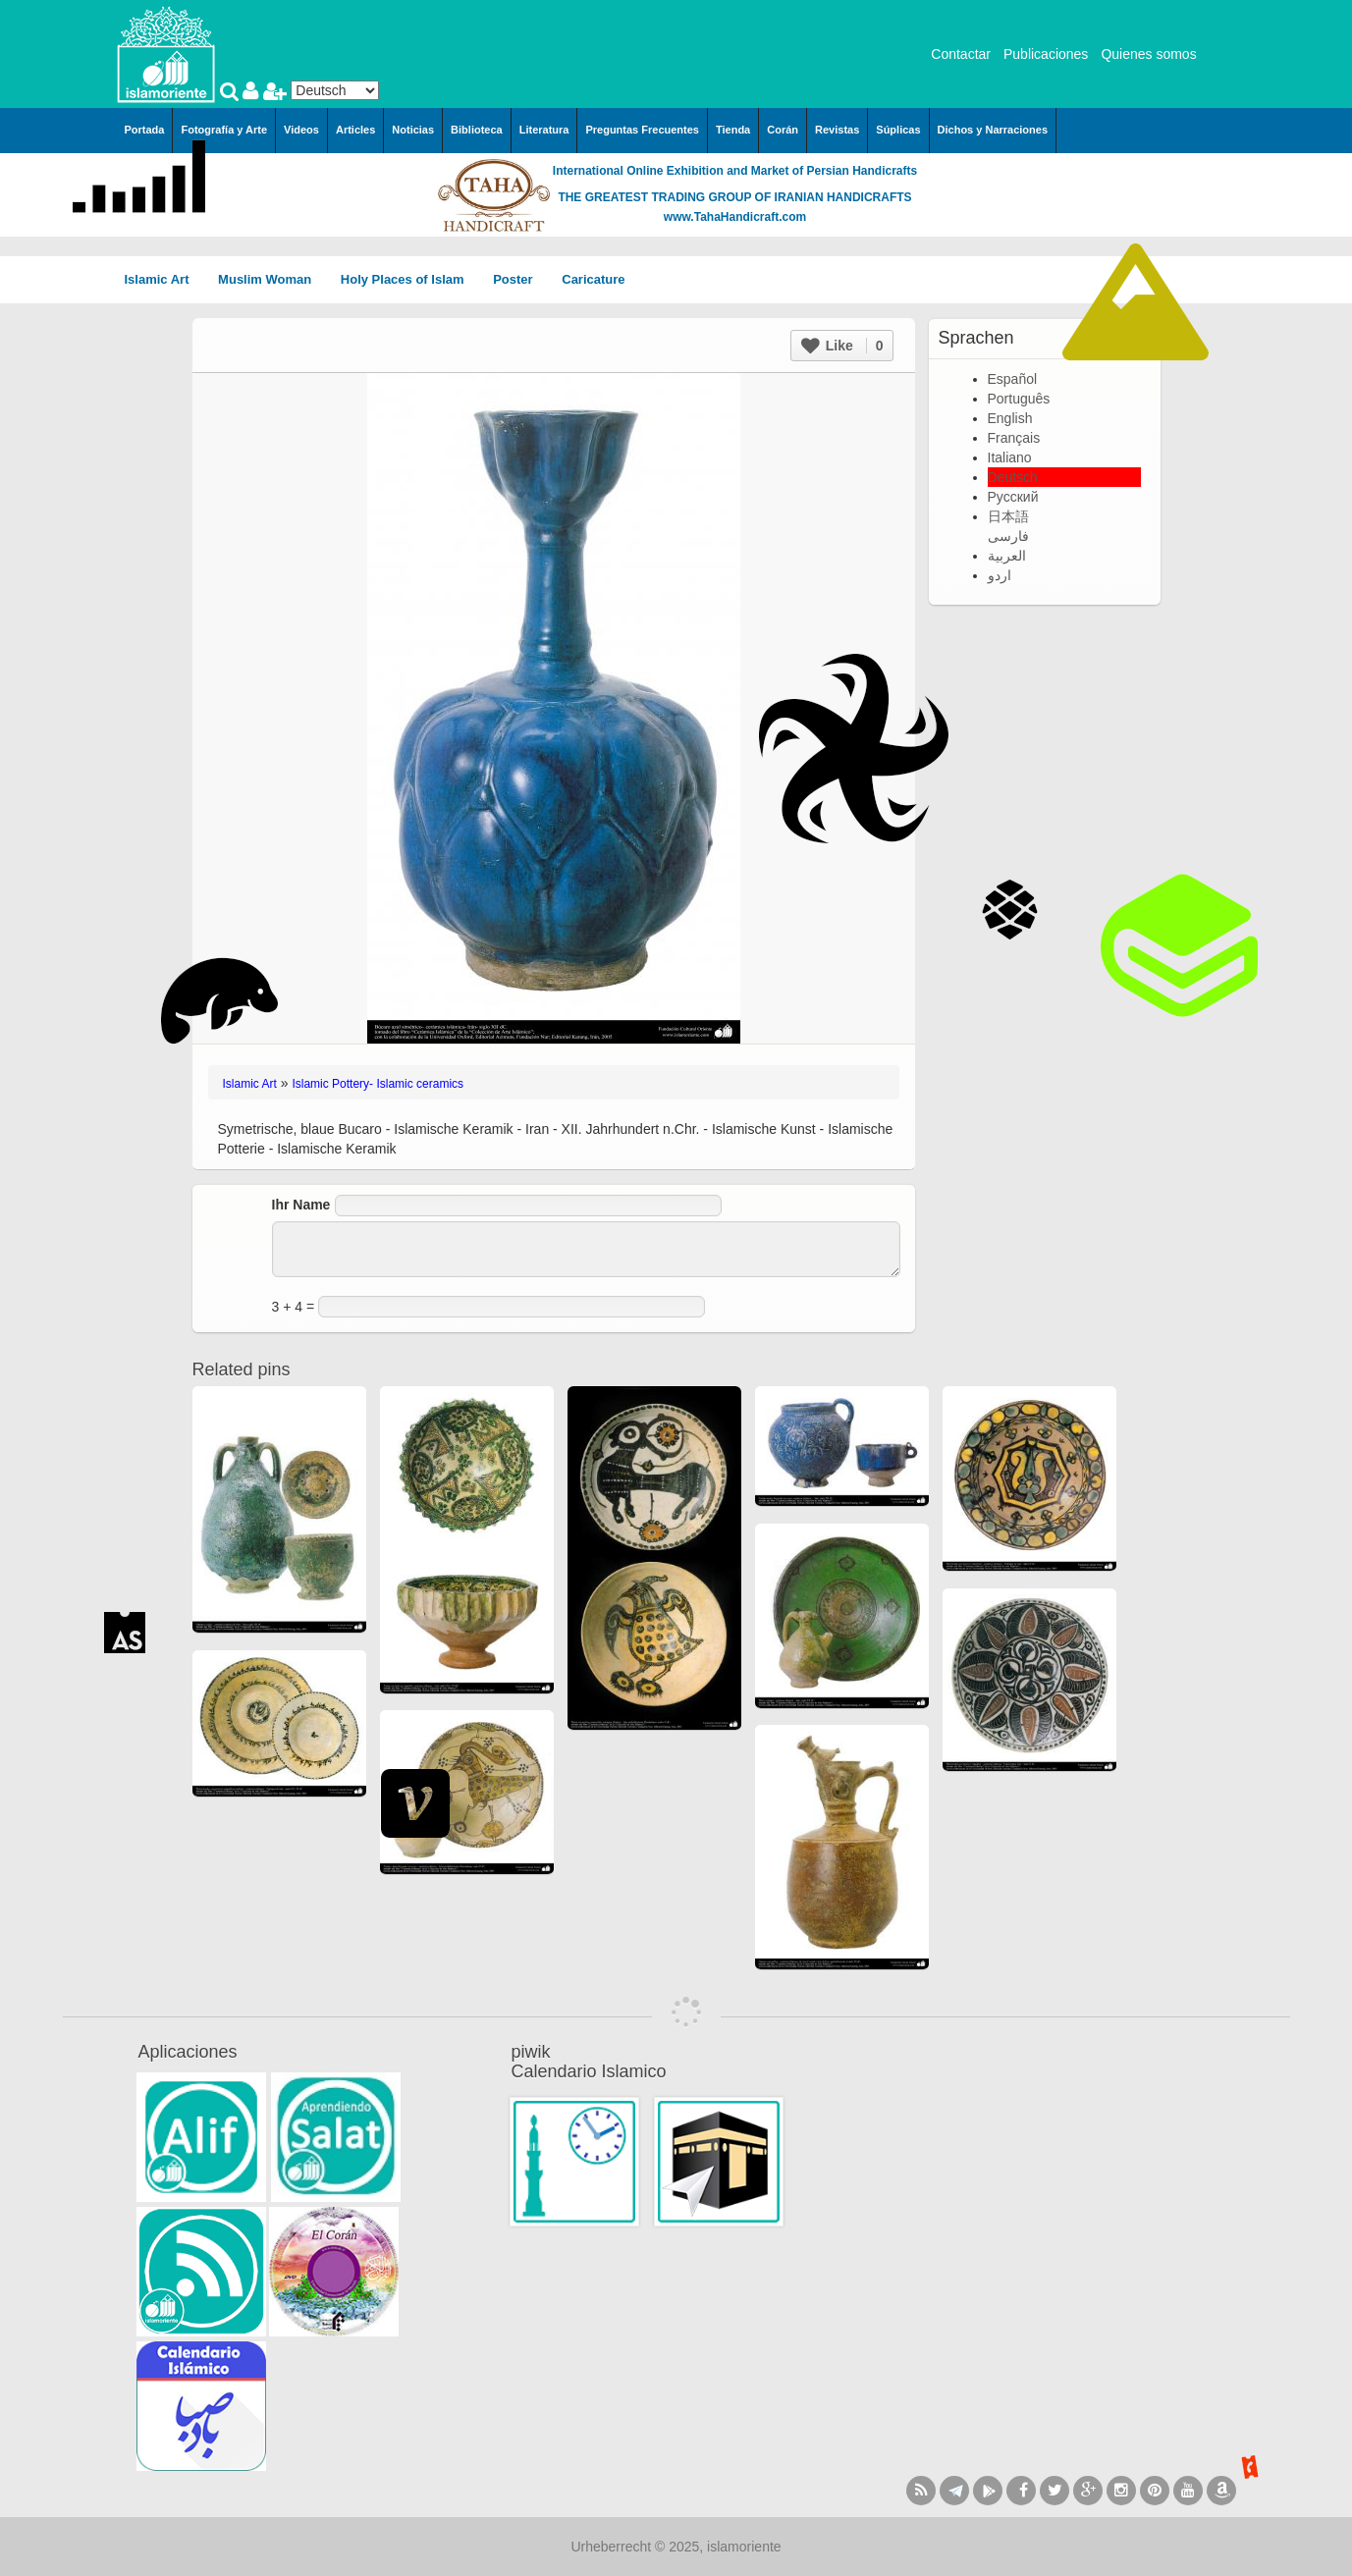 The width and height of the screenshot is (1352, 2576). Describe the element at coordinates (138, 176) in the screenshot. I see `view Social Blade analytics` at that location.